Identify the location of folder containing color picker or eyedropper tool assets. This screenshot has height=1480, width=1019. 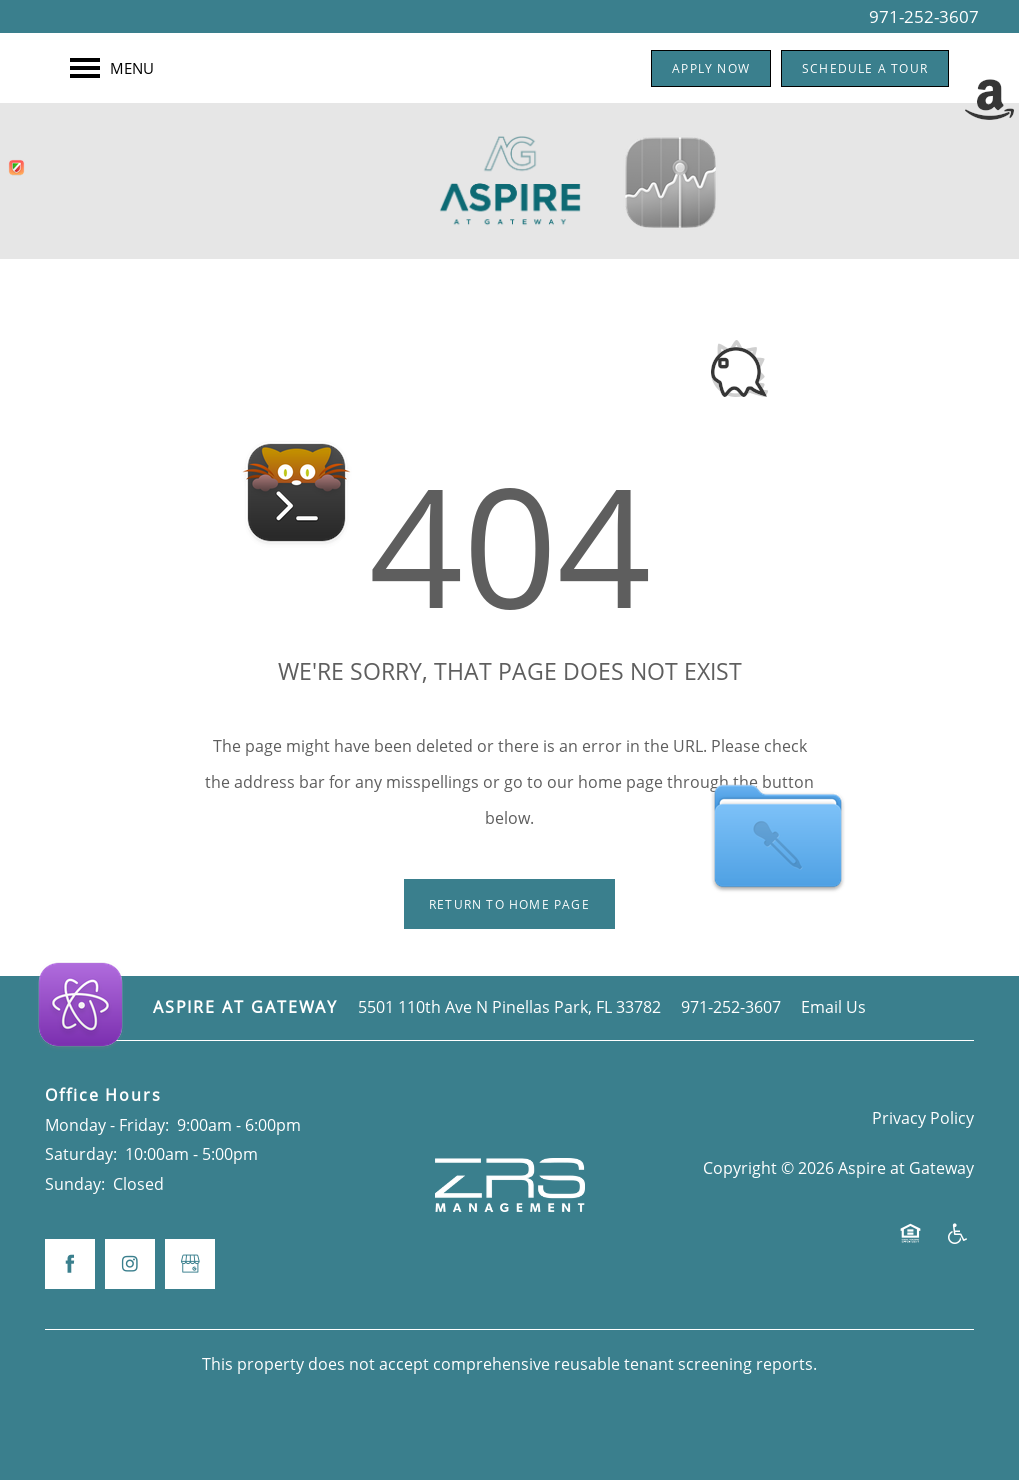
(778, 836).